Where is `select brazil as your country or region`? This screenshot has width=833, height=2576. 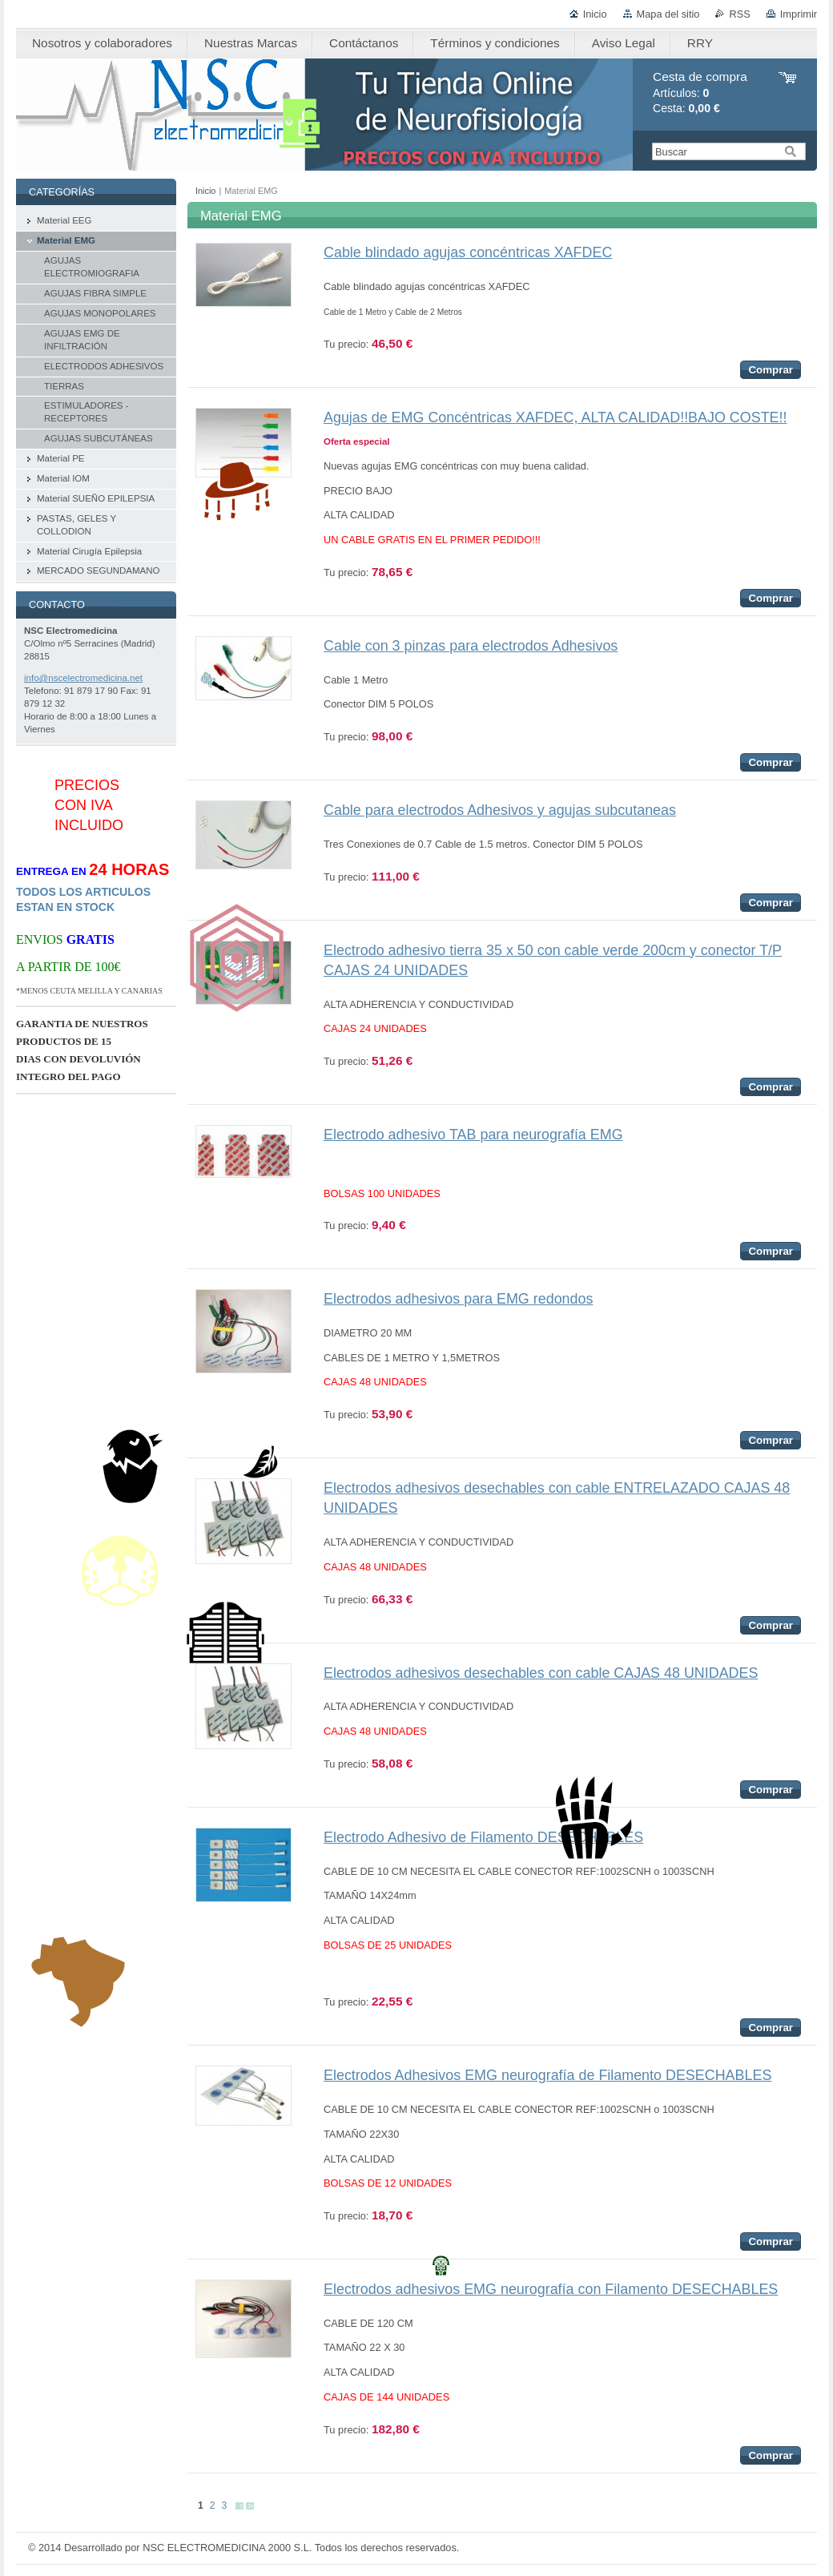
select brazil as your country or region is located at coordinates (78, 1981).